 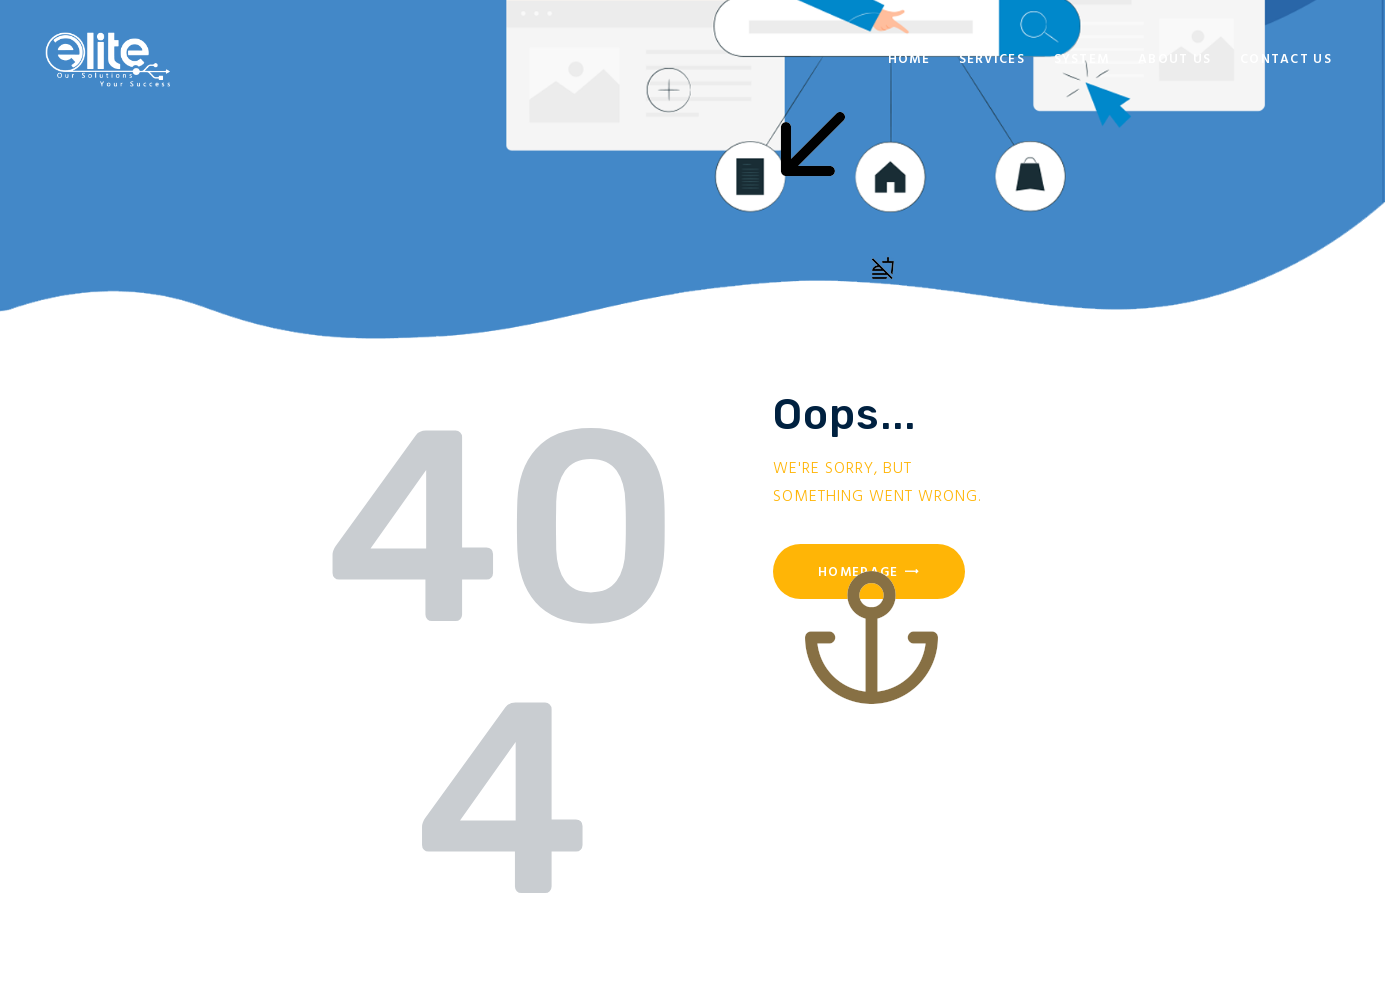 What do you see at coordinates (871, 637) in the screenshot?
I see `anchor a component or element in place` at bounding box center [871, 637].